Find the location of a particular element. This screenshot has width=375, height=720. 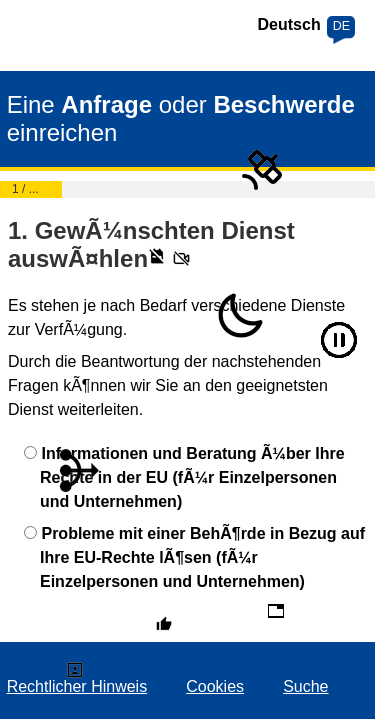

manage ad mediation settings is located at coordinates (79, 470).